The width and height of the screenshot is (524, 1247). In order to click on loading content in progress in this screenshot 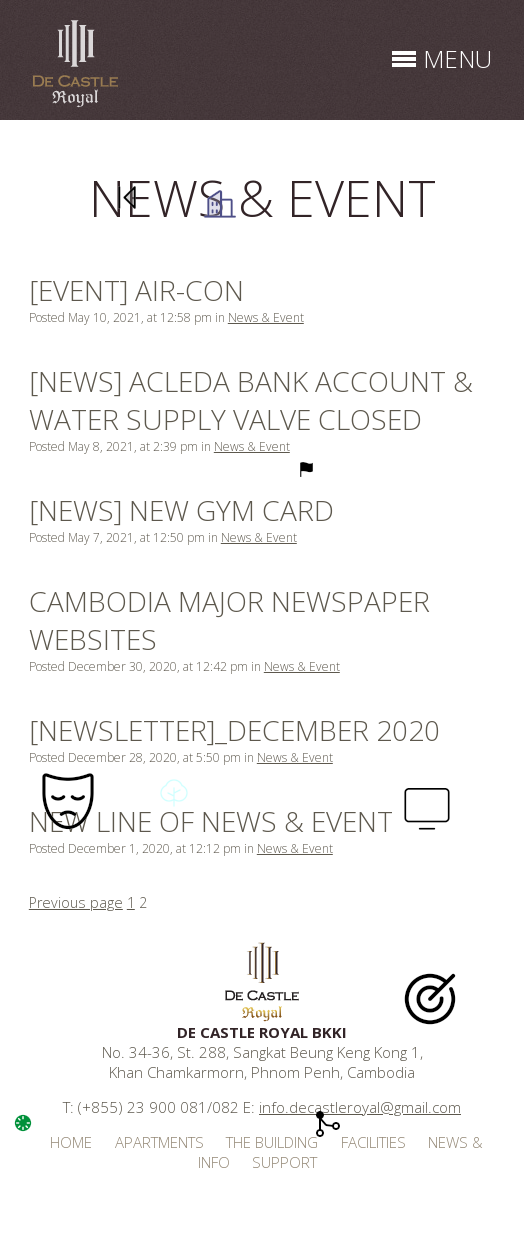, I will do `click(23, 1123)`.